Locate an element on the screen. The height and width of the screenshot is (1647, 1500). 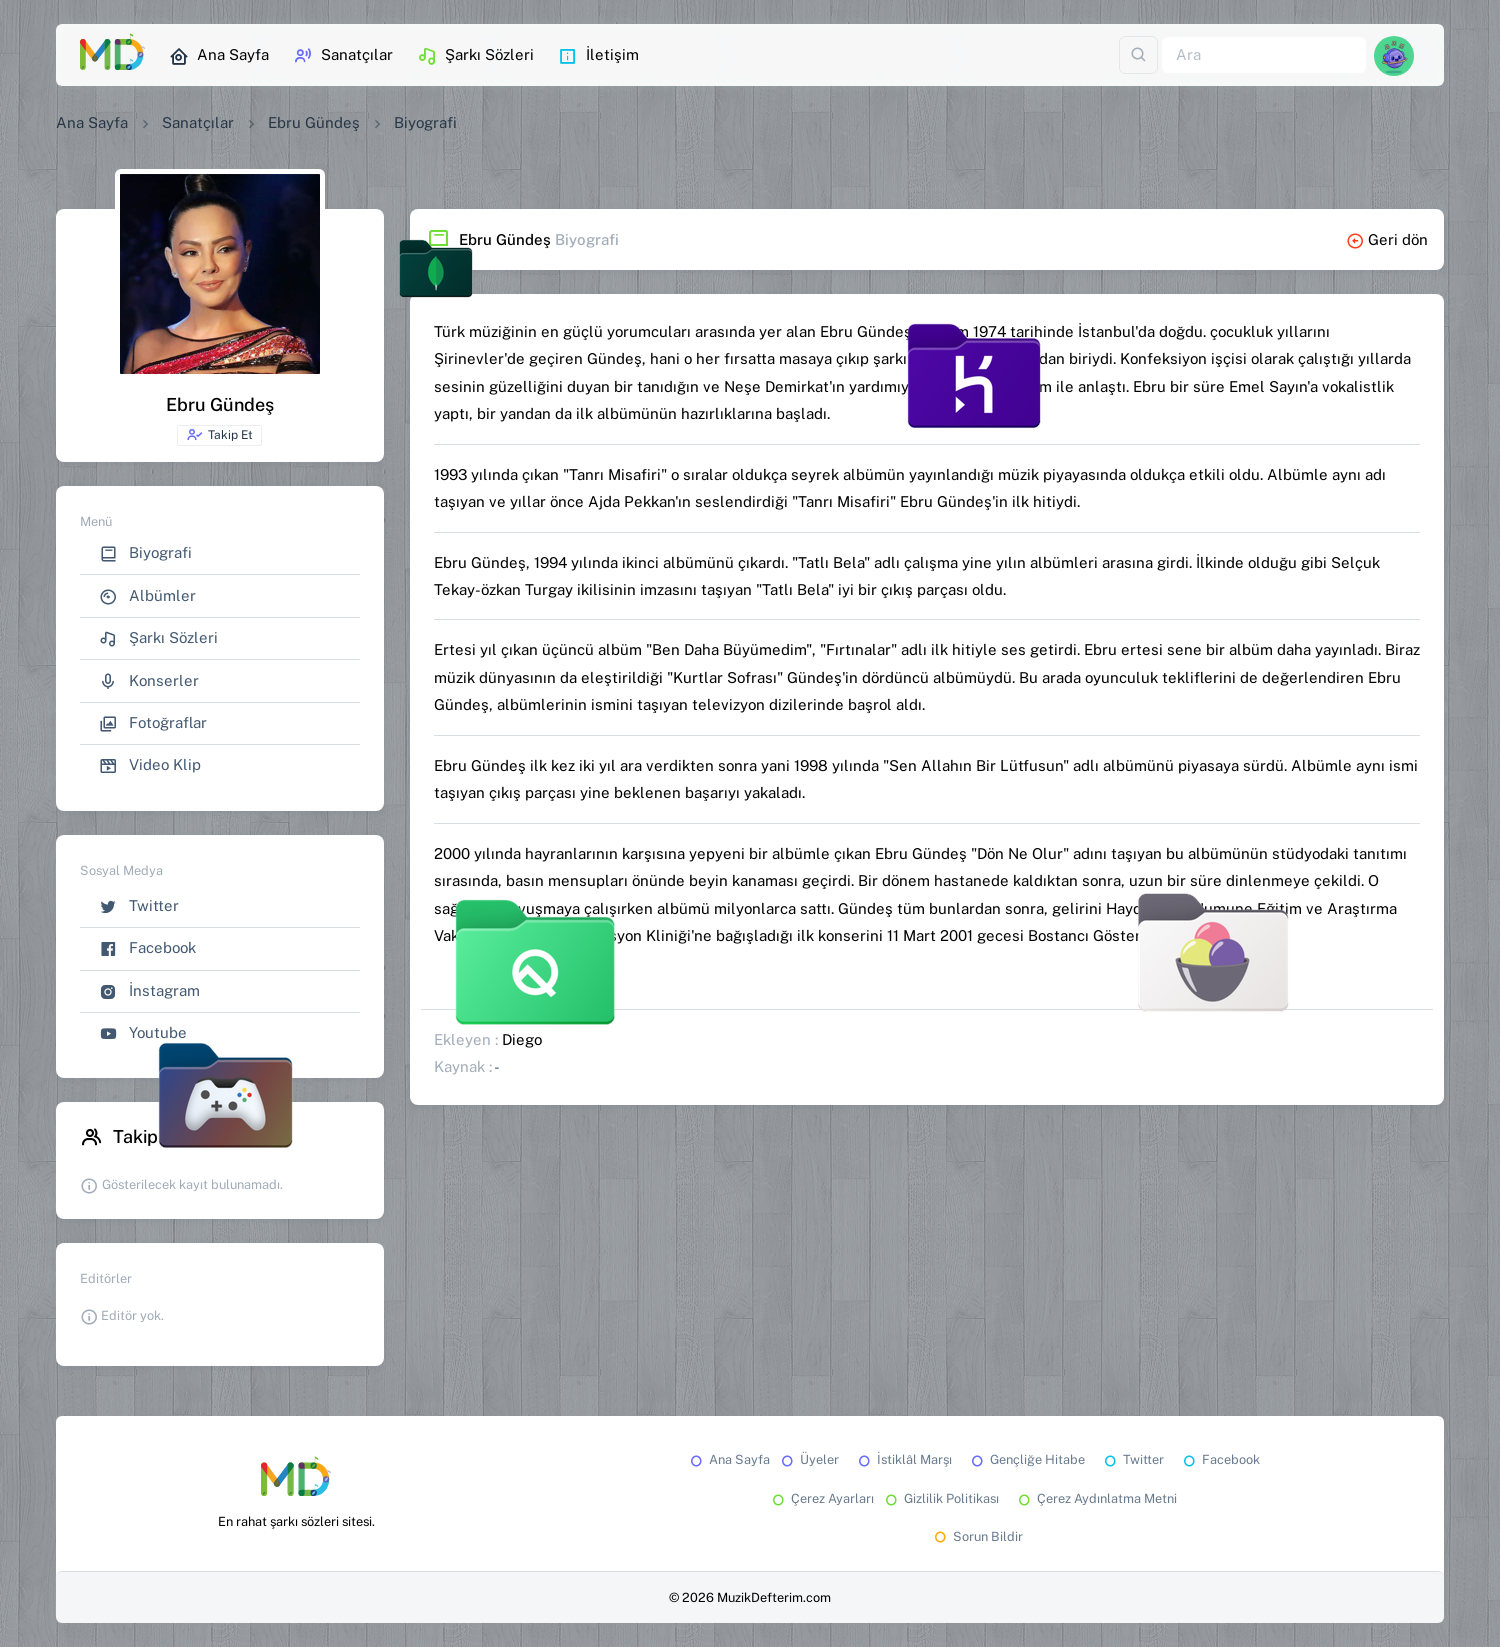
open android 10 system folder is located at coordinates (534, 966).